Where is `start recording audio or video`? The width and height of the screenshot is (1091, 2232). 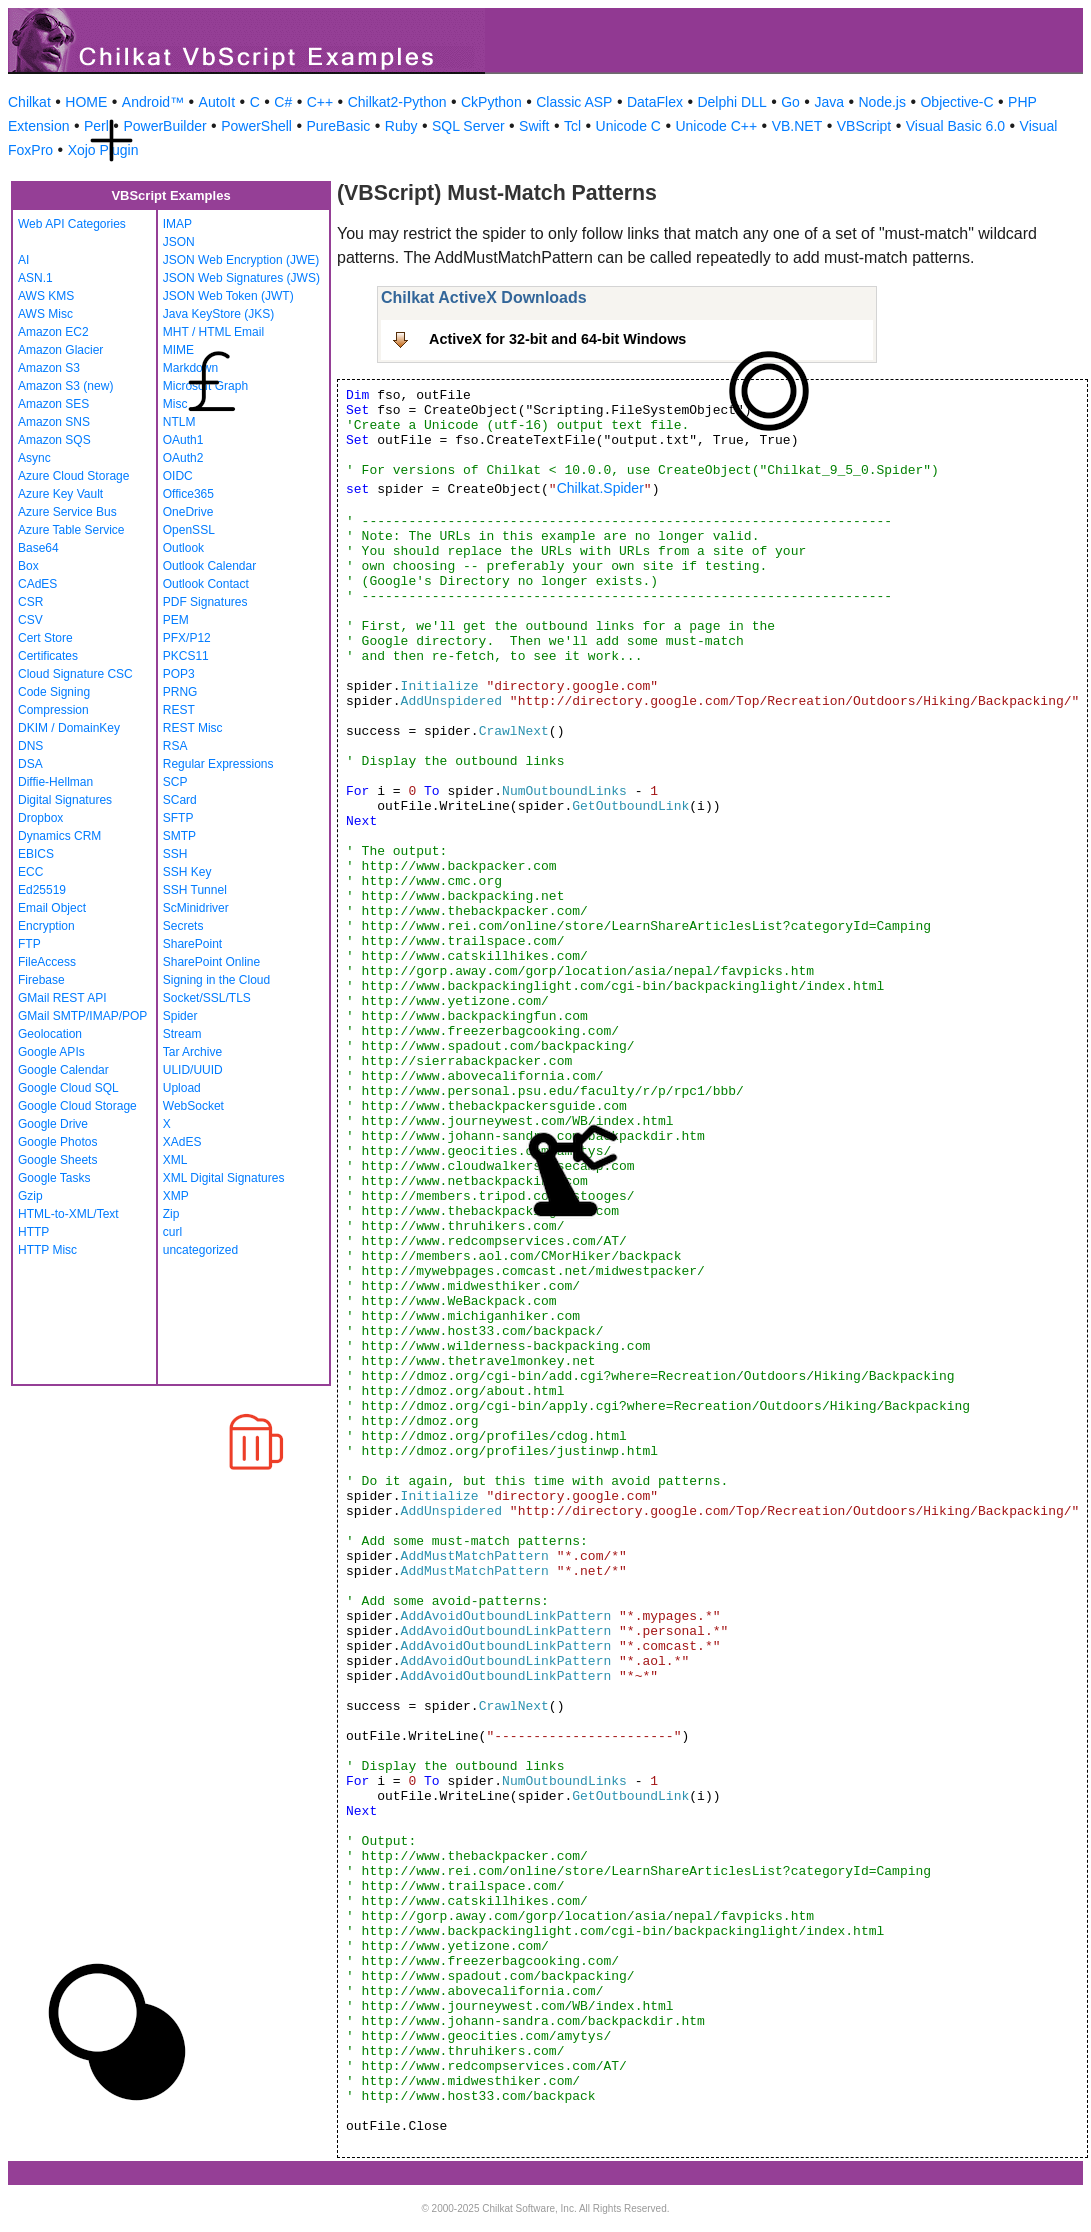
start recording audio or video is located at coordinates (769, 391).